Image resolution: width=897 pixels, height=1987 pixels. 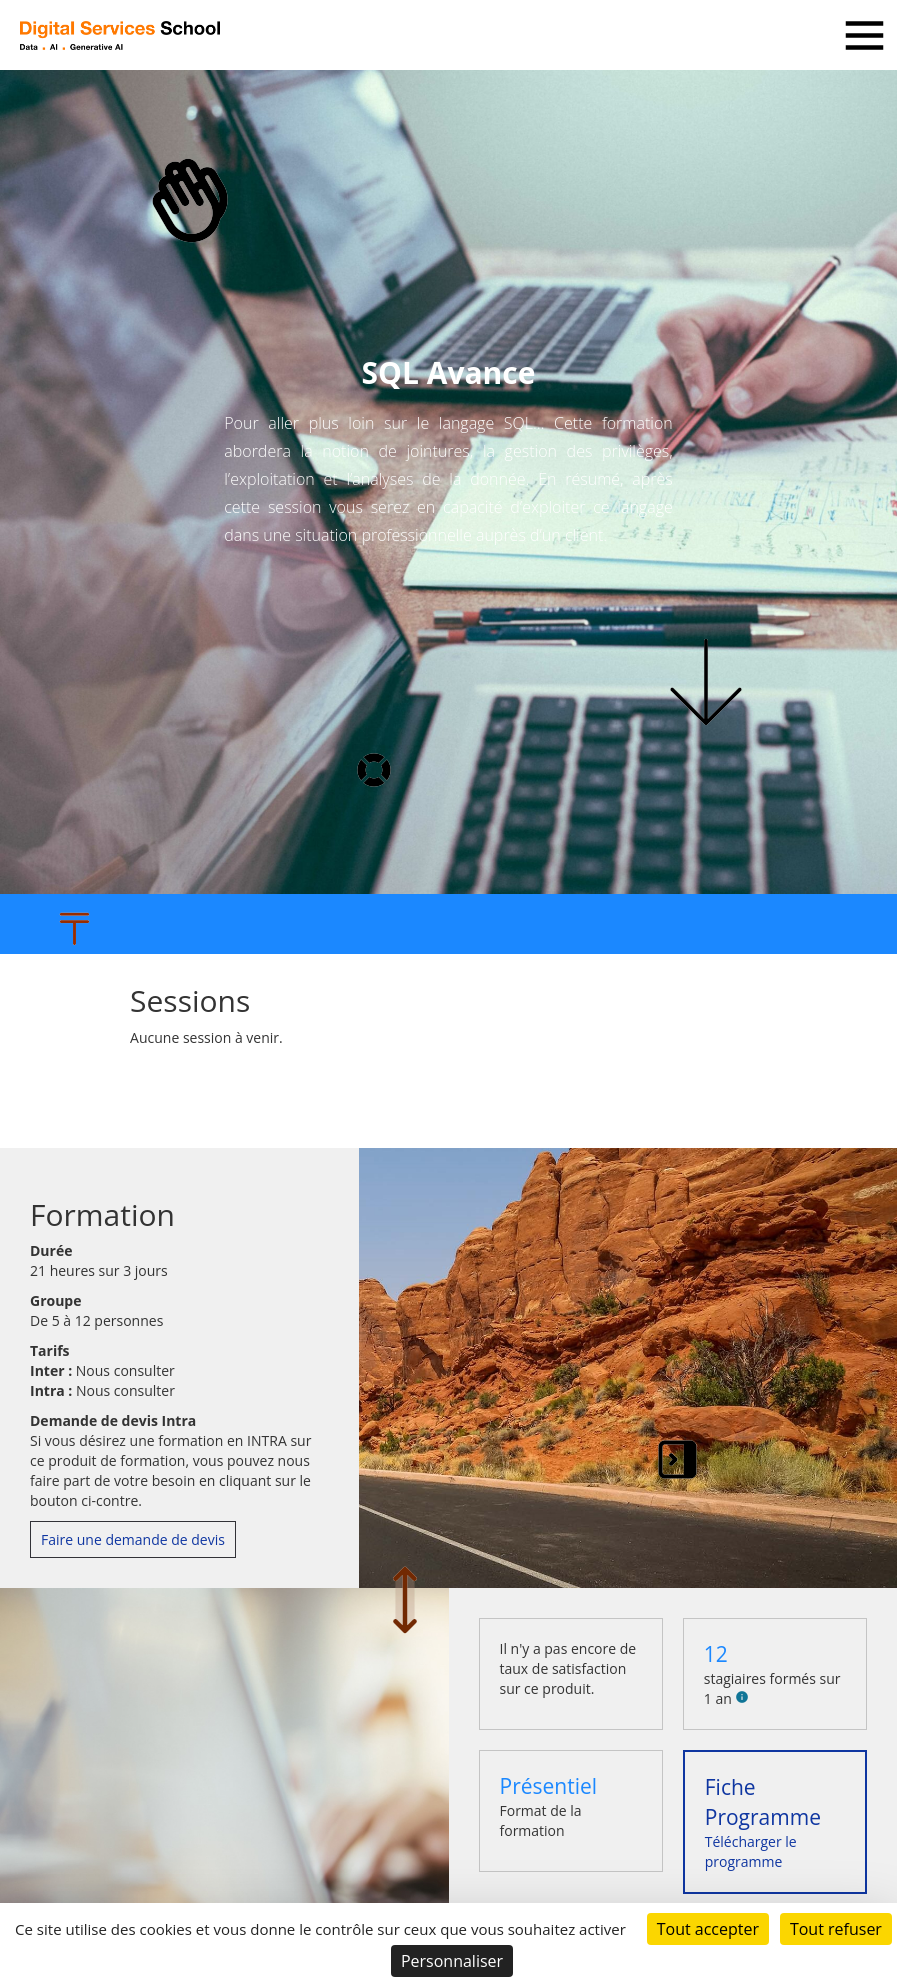 I want to click on scroll down or view more content, so click(x=706, y=682).